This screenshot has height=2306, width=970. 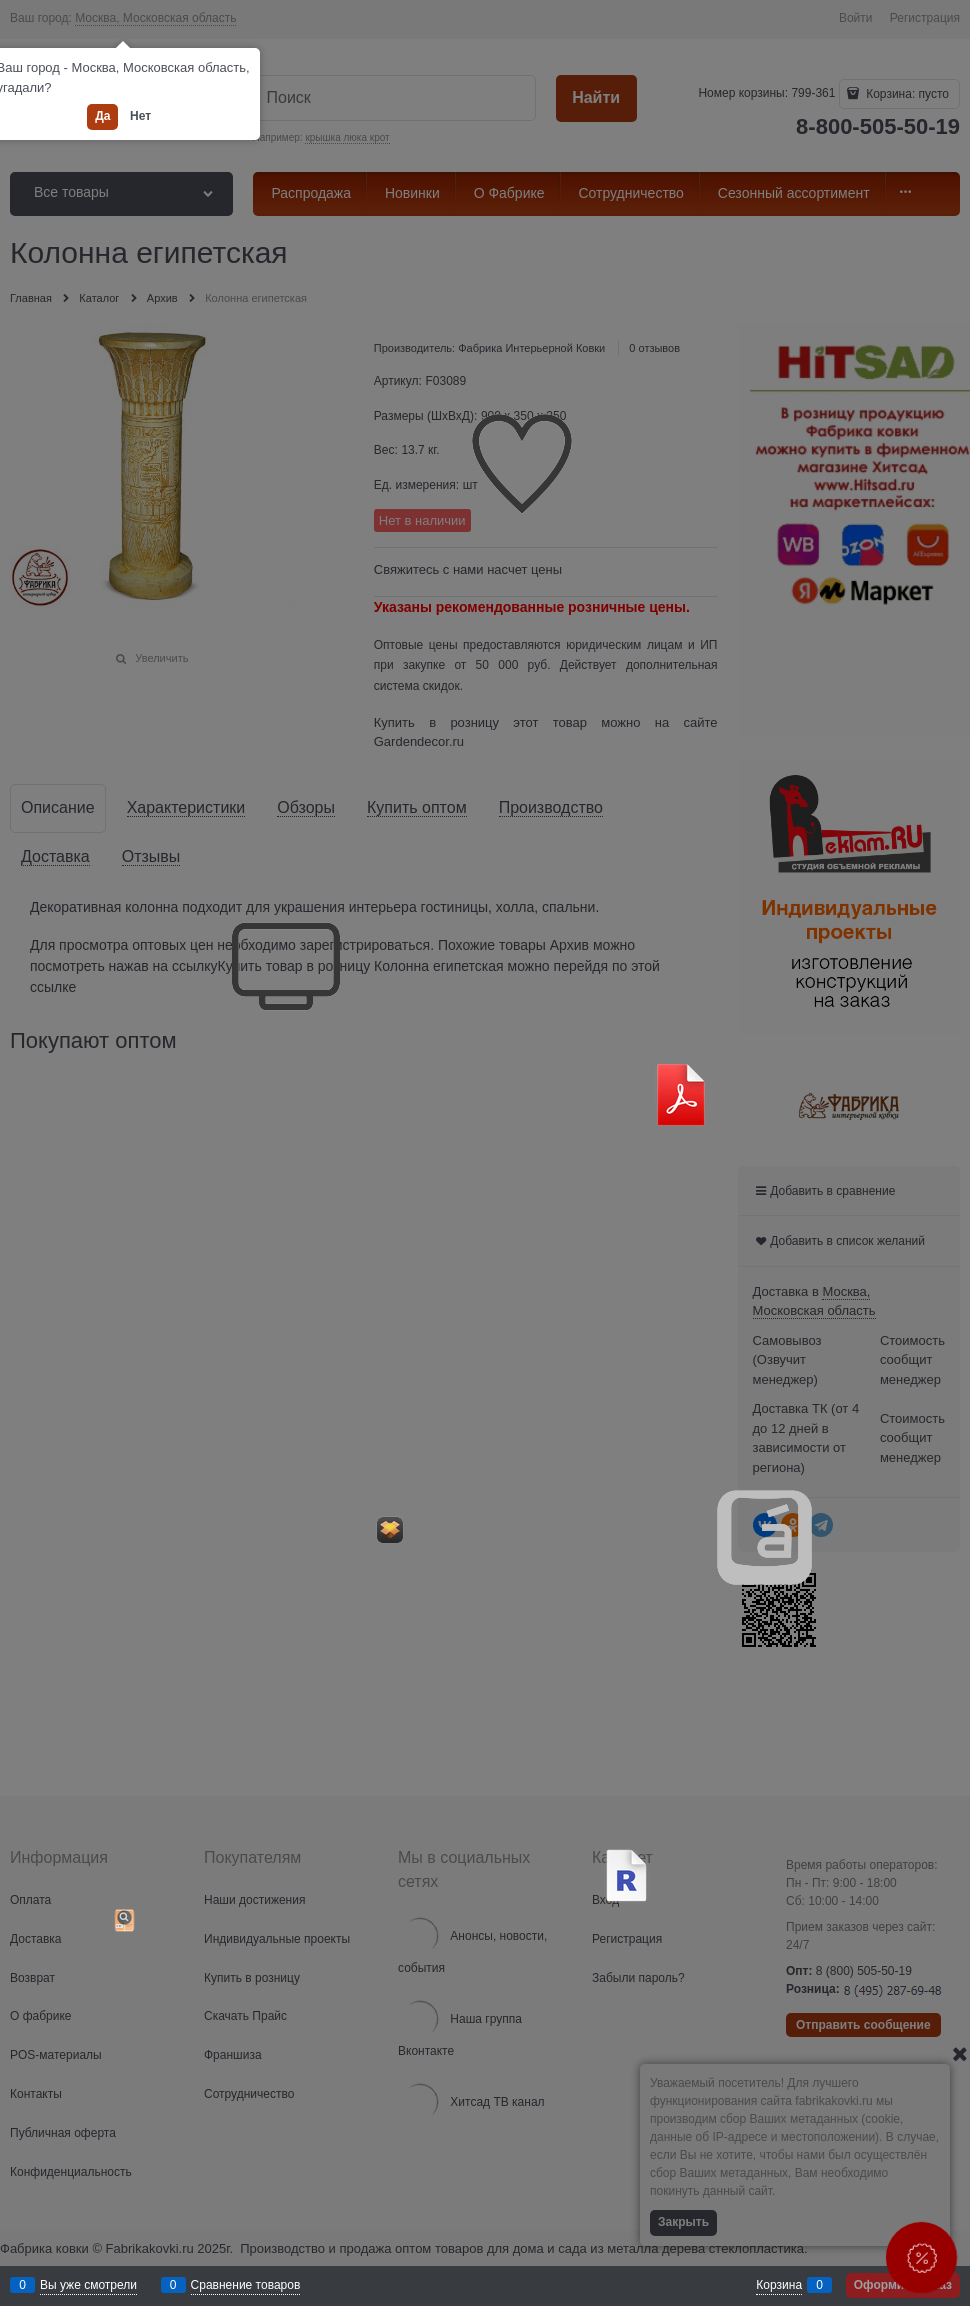 I want to click on an R programming language source file, so click(x=626, y=1876).